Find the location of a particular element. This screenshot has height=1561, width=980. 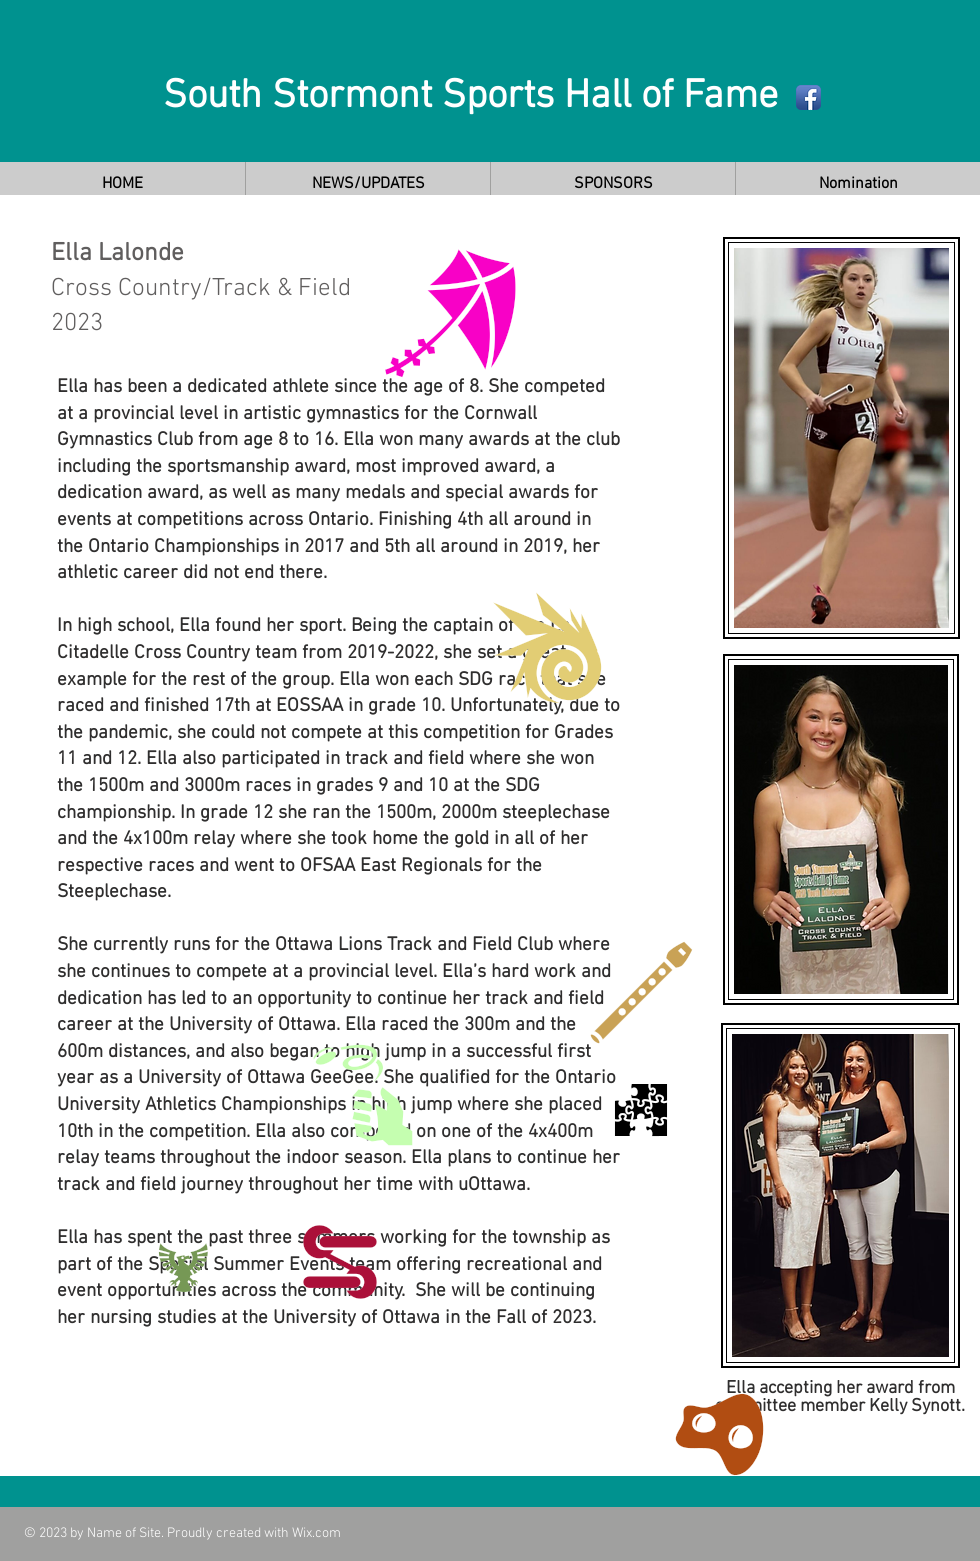

connect or link two items together is located at coordinates (340, 1262).